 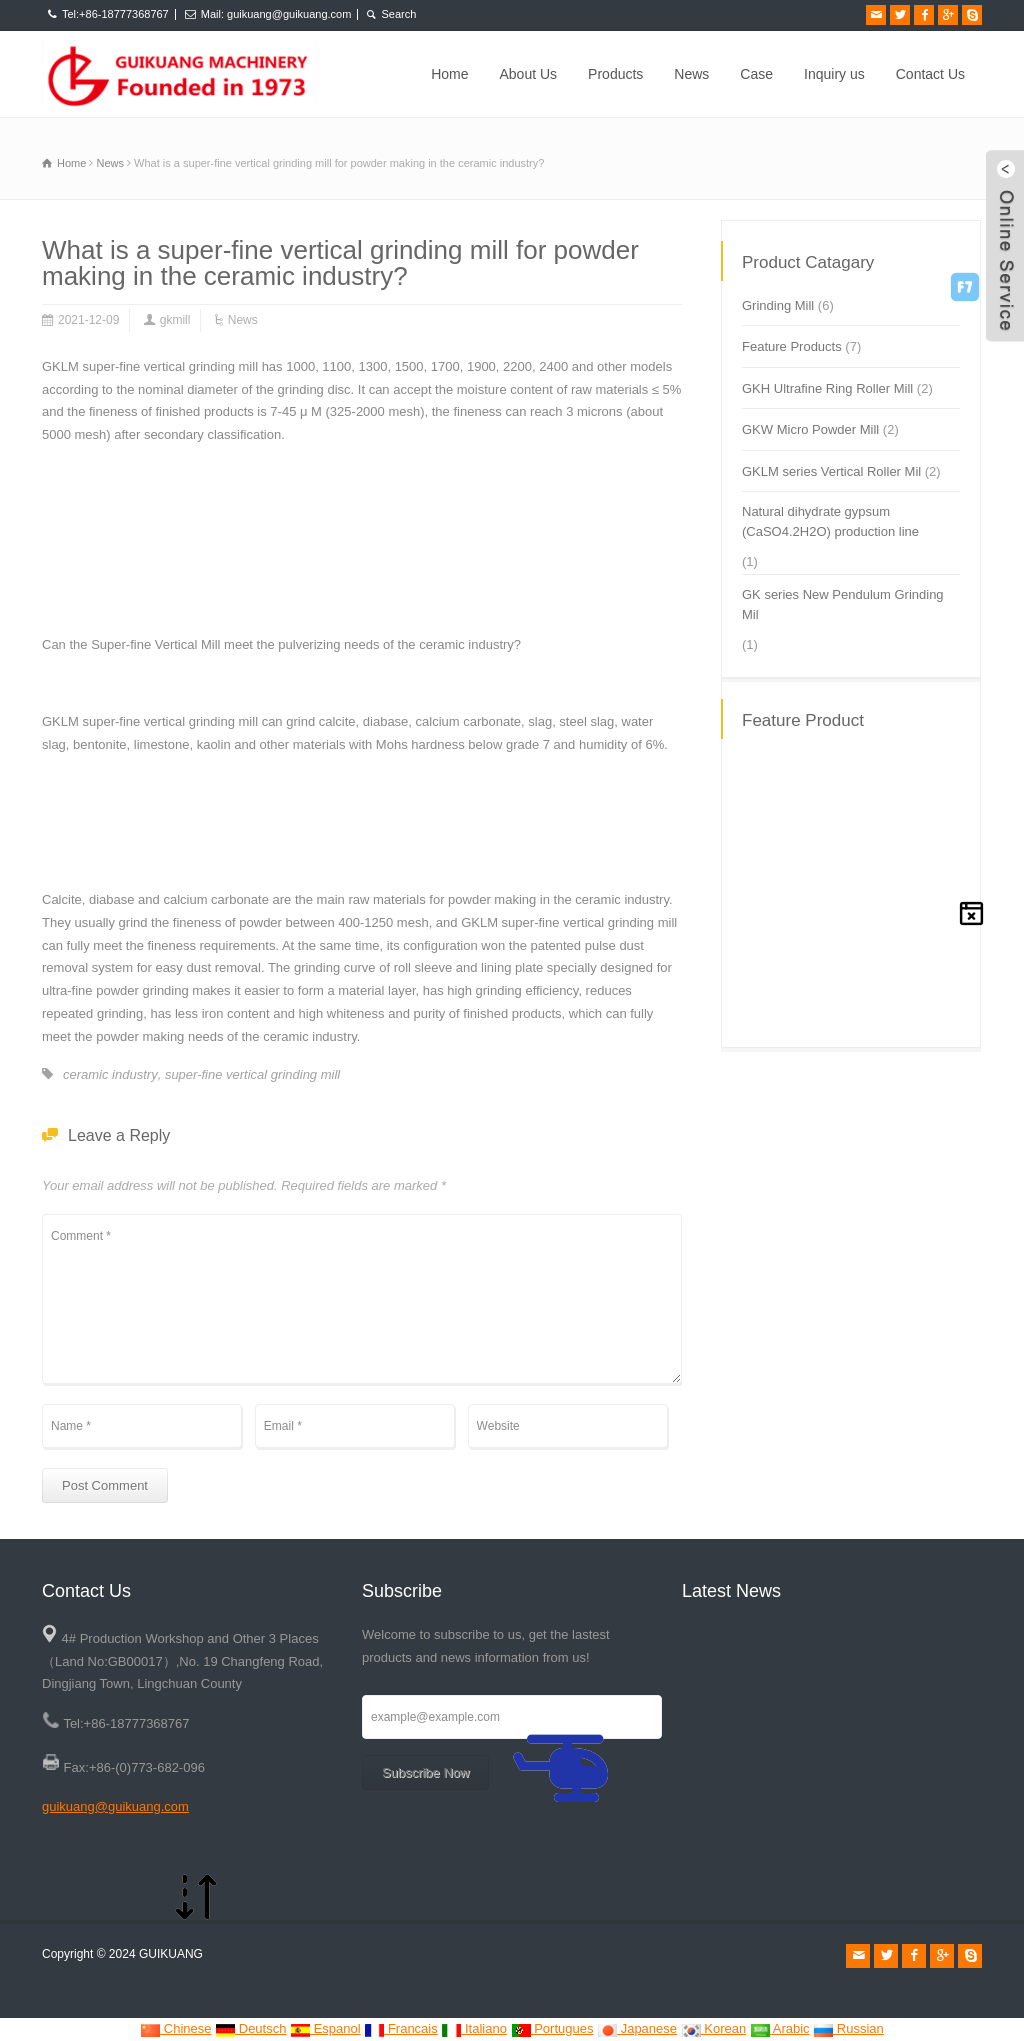 What do you see at coordinates (971, 913) in the screenshot?
I see `close browser window or tab` at bounding box center [971, 913].